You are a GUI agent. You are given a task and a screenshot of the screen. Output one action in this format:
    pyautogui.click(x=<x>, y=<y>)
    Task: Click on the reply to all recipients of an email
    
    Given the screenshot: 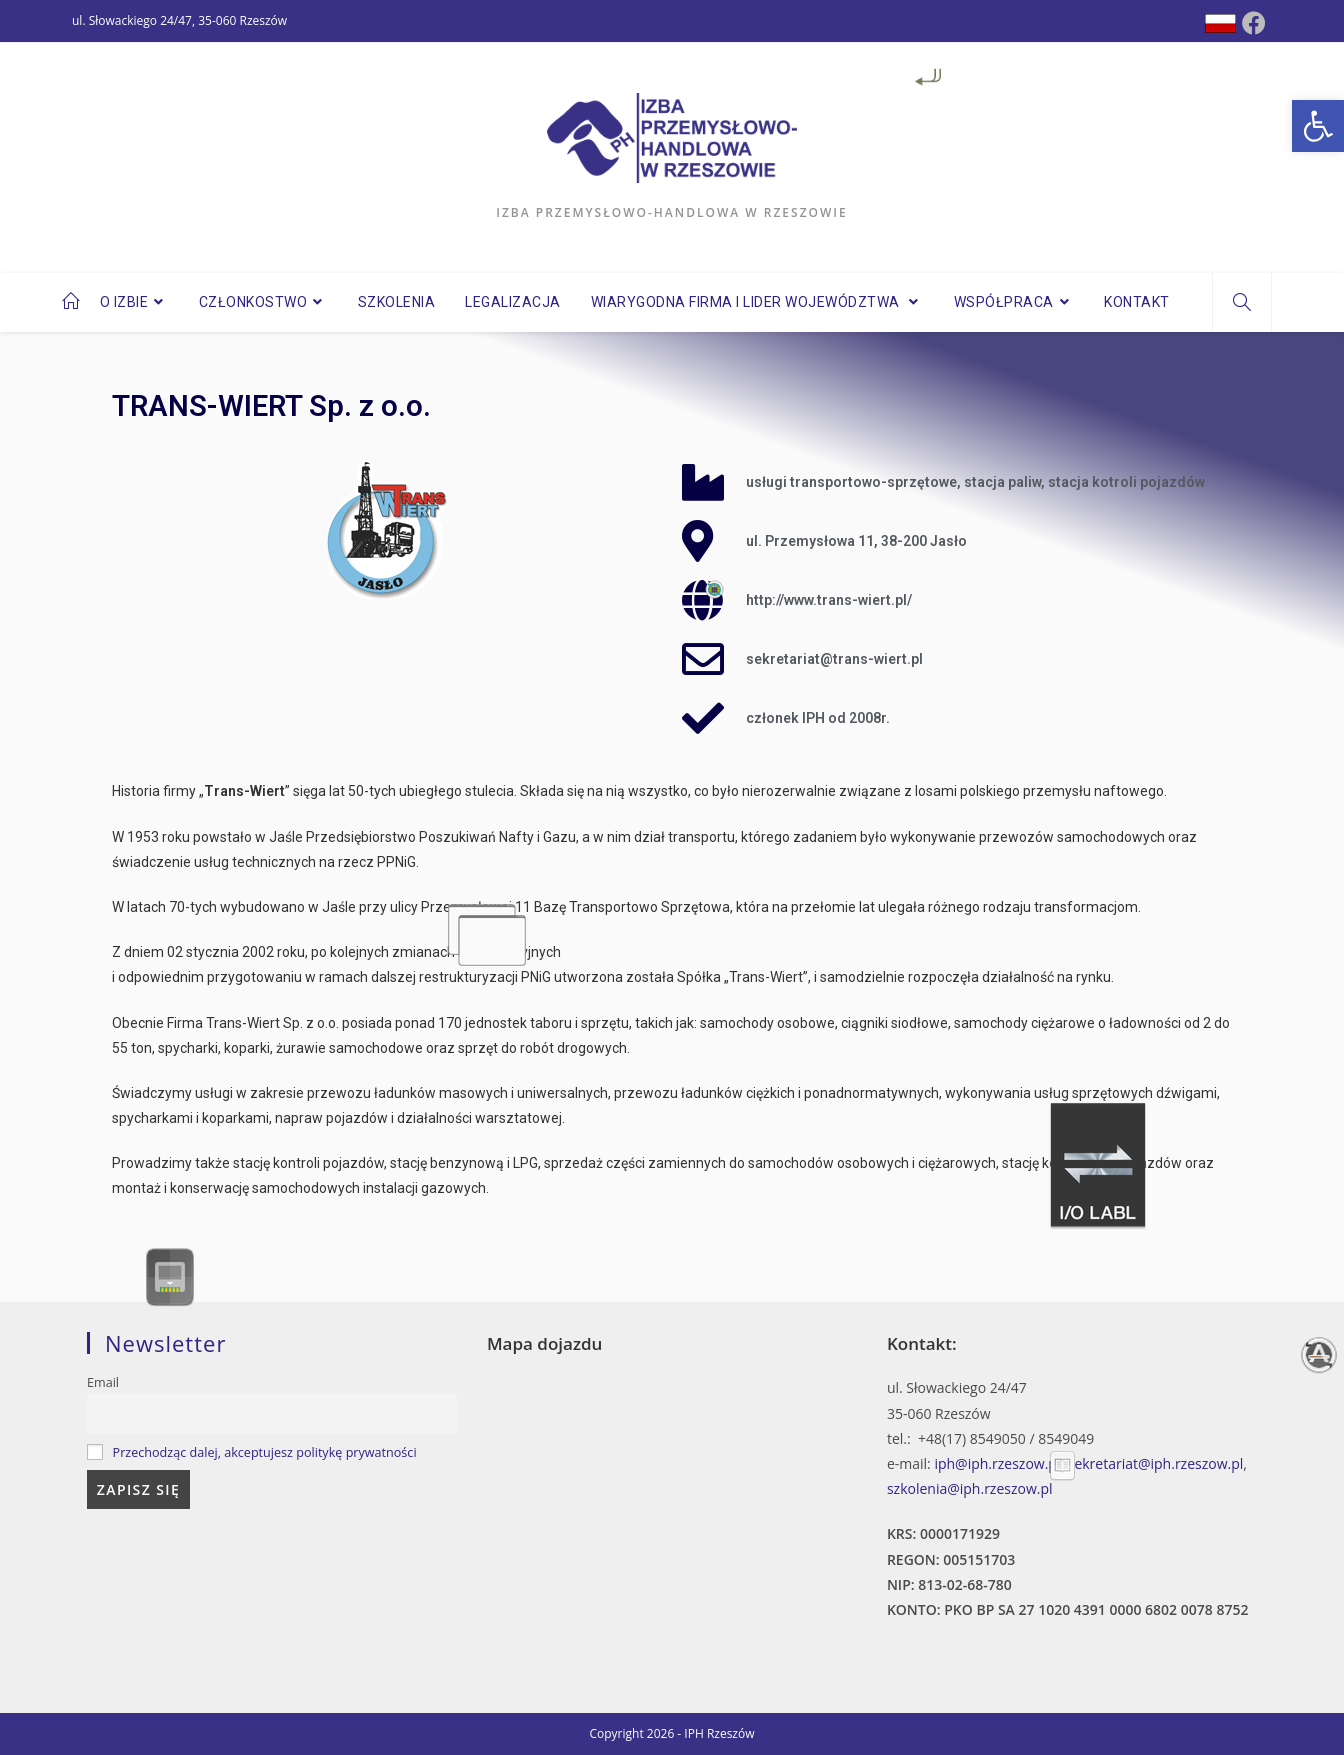 What is the action you would take?
    pyautogui.click(x=927, y=75)
    